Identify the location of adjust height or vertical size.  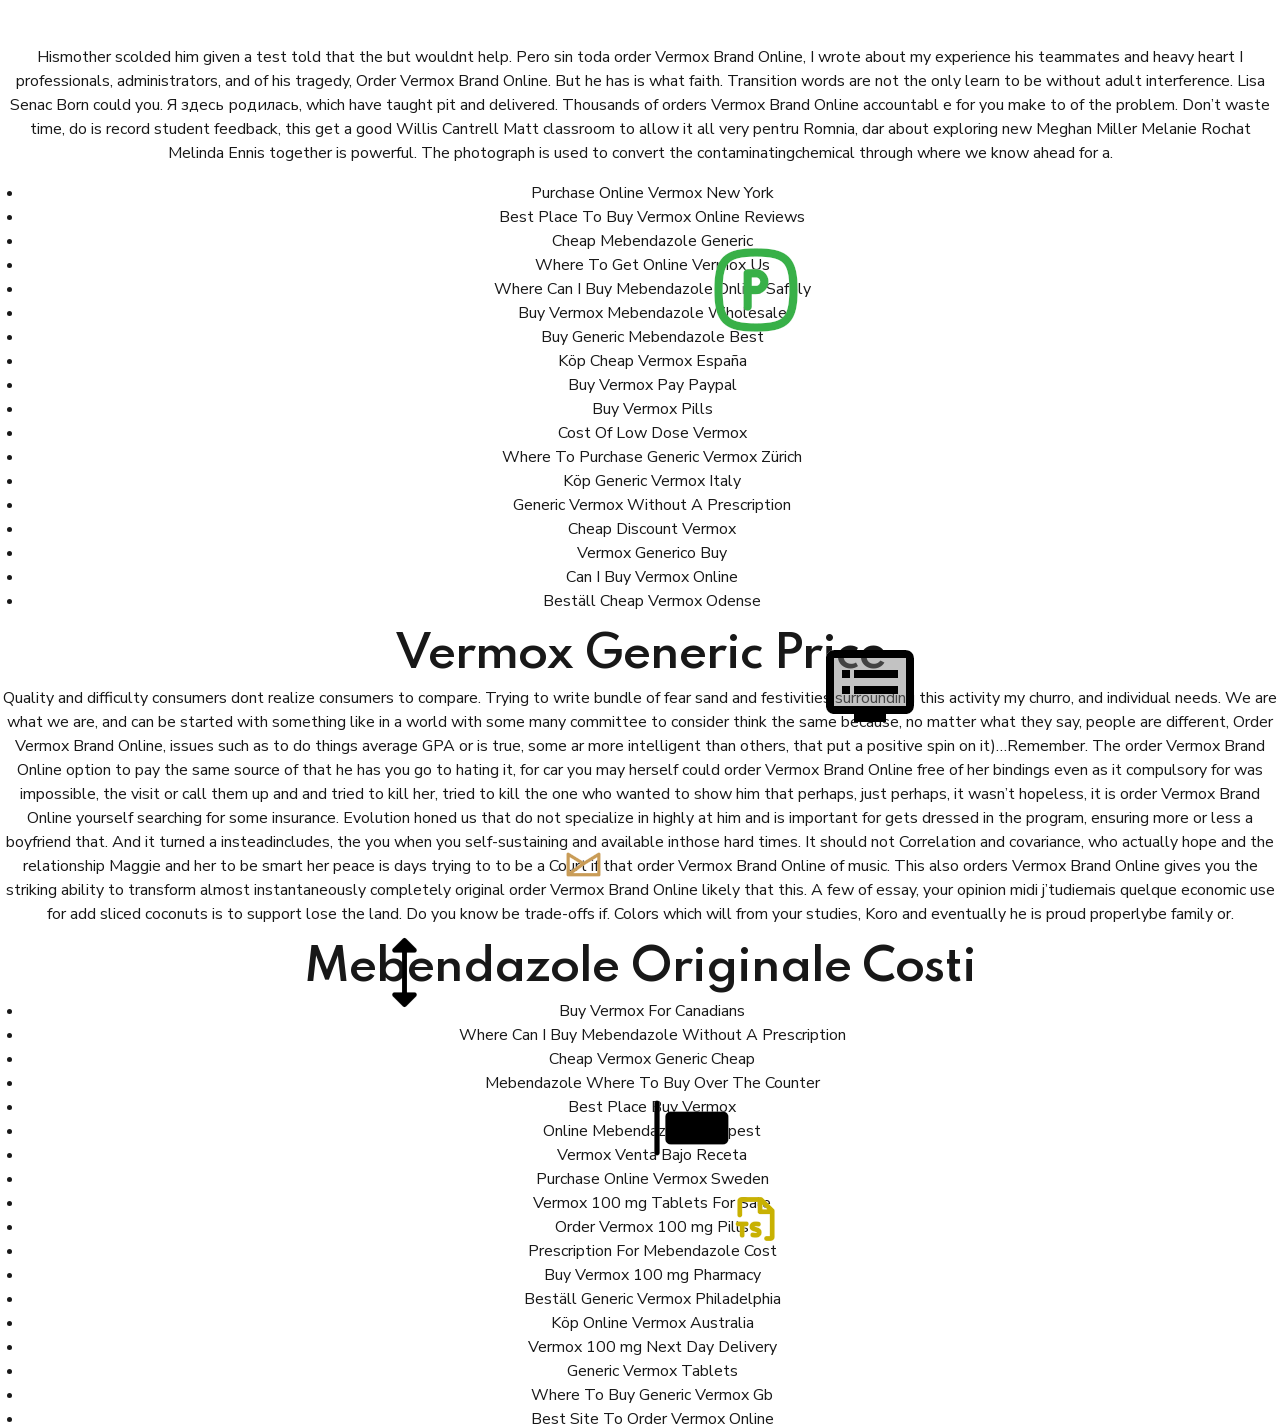
(404, 972).